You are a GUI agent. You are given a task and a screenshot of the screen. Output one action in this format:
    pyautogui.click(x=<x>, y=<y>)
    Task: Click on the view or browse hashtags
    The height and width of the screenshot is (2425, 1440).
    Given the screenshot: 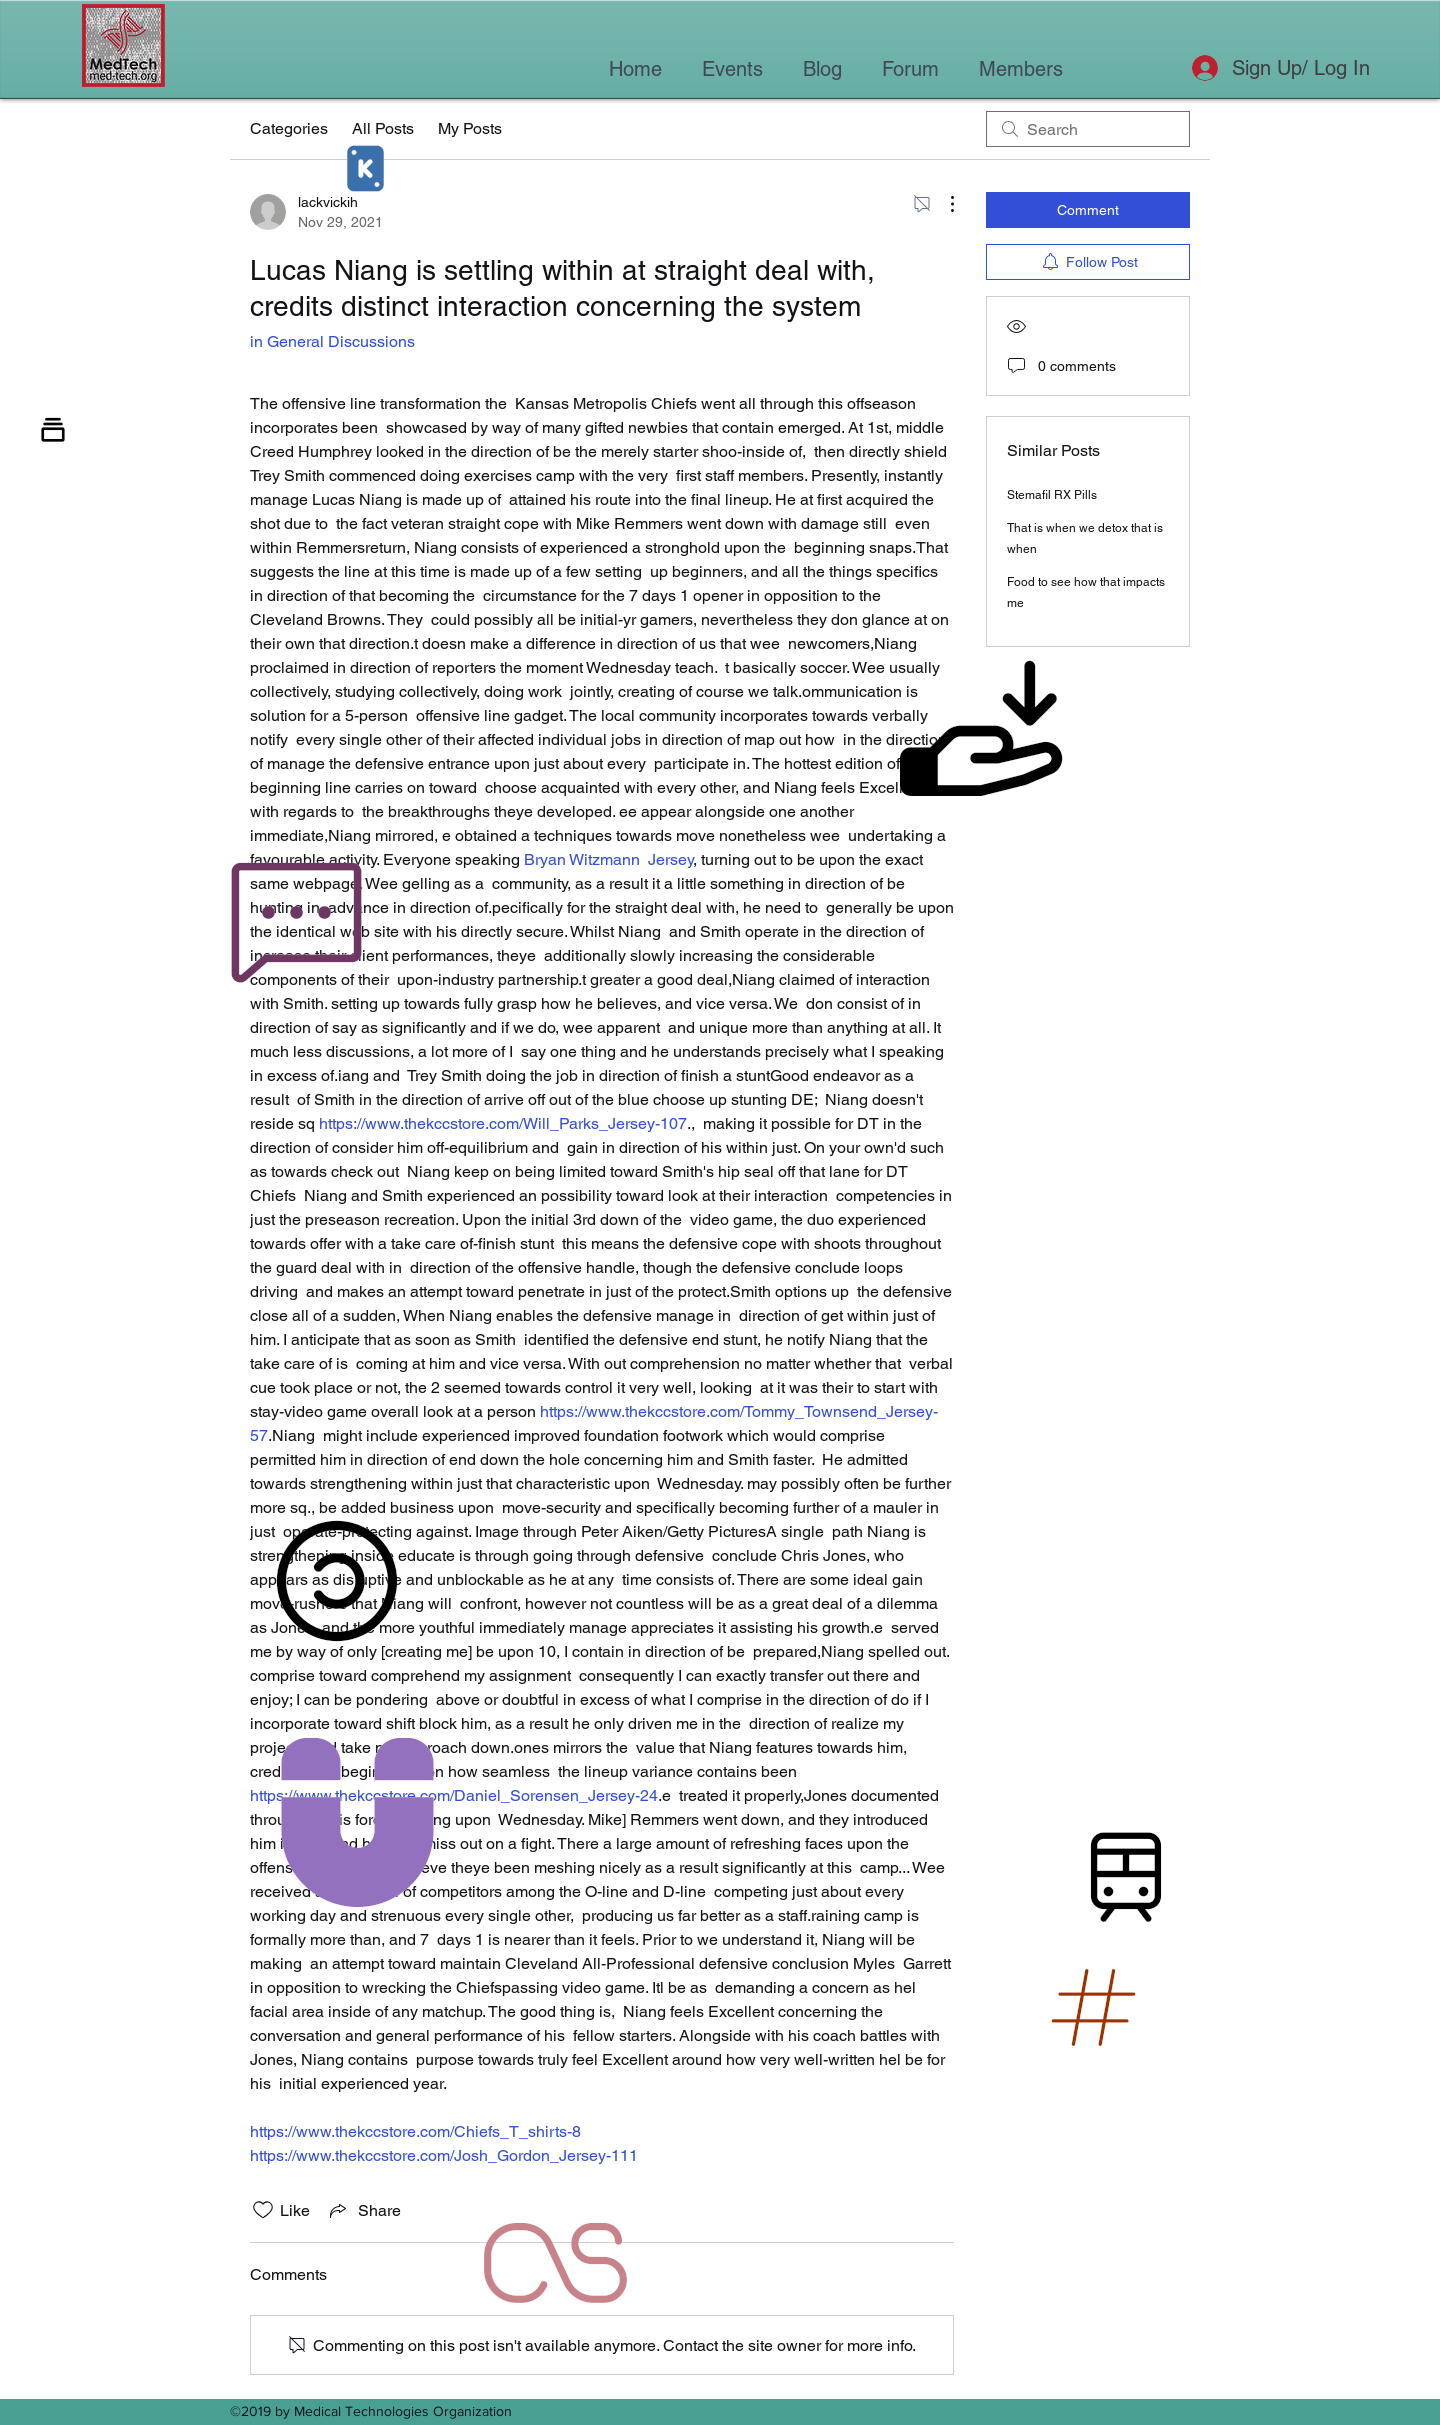 What is the action you would take?
    pyautogui.click(x=1093, y=2007)
    